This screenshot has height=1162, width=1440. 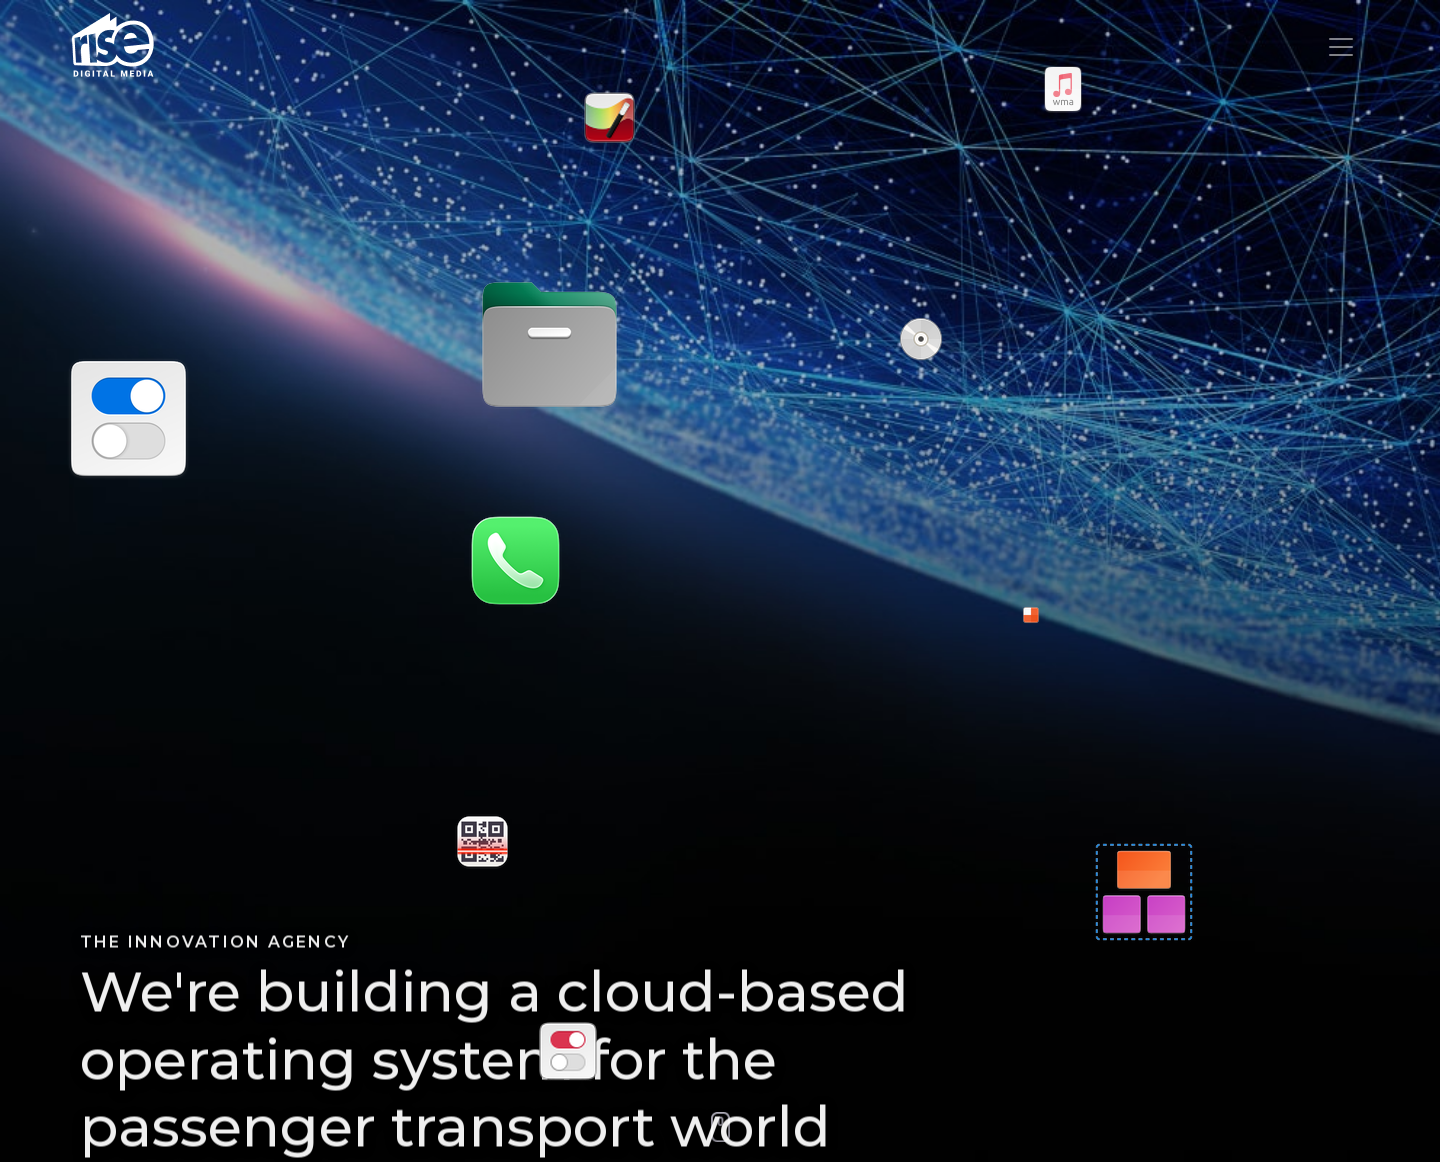 What do you see at coordinates (1031, 615) in the screenshot?
I see `switch to the top-left workspace` at bounding box center [1031, 615].